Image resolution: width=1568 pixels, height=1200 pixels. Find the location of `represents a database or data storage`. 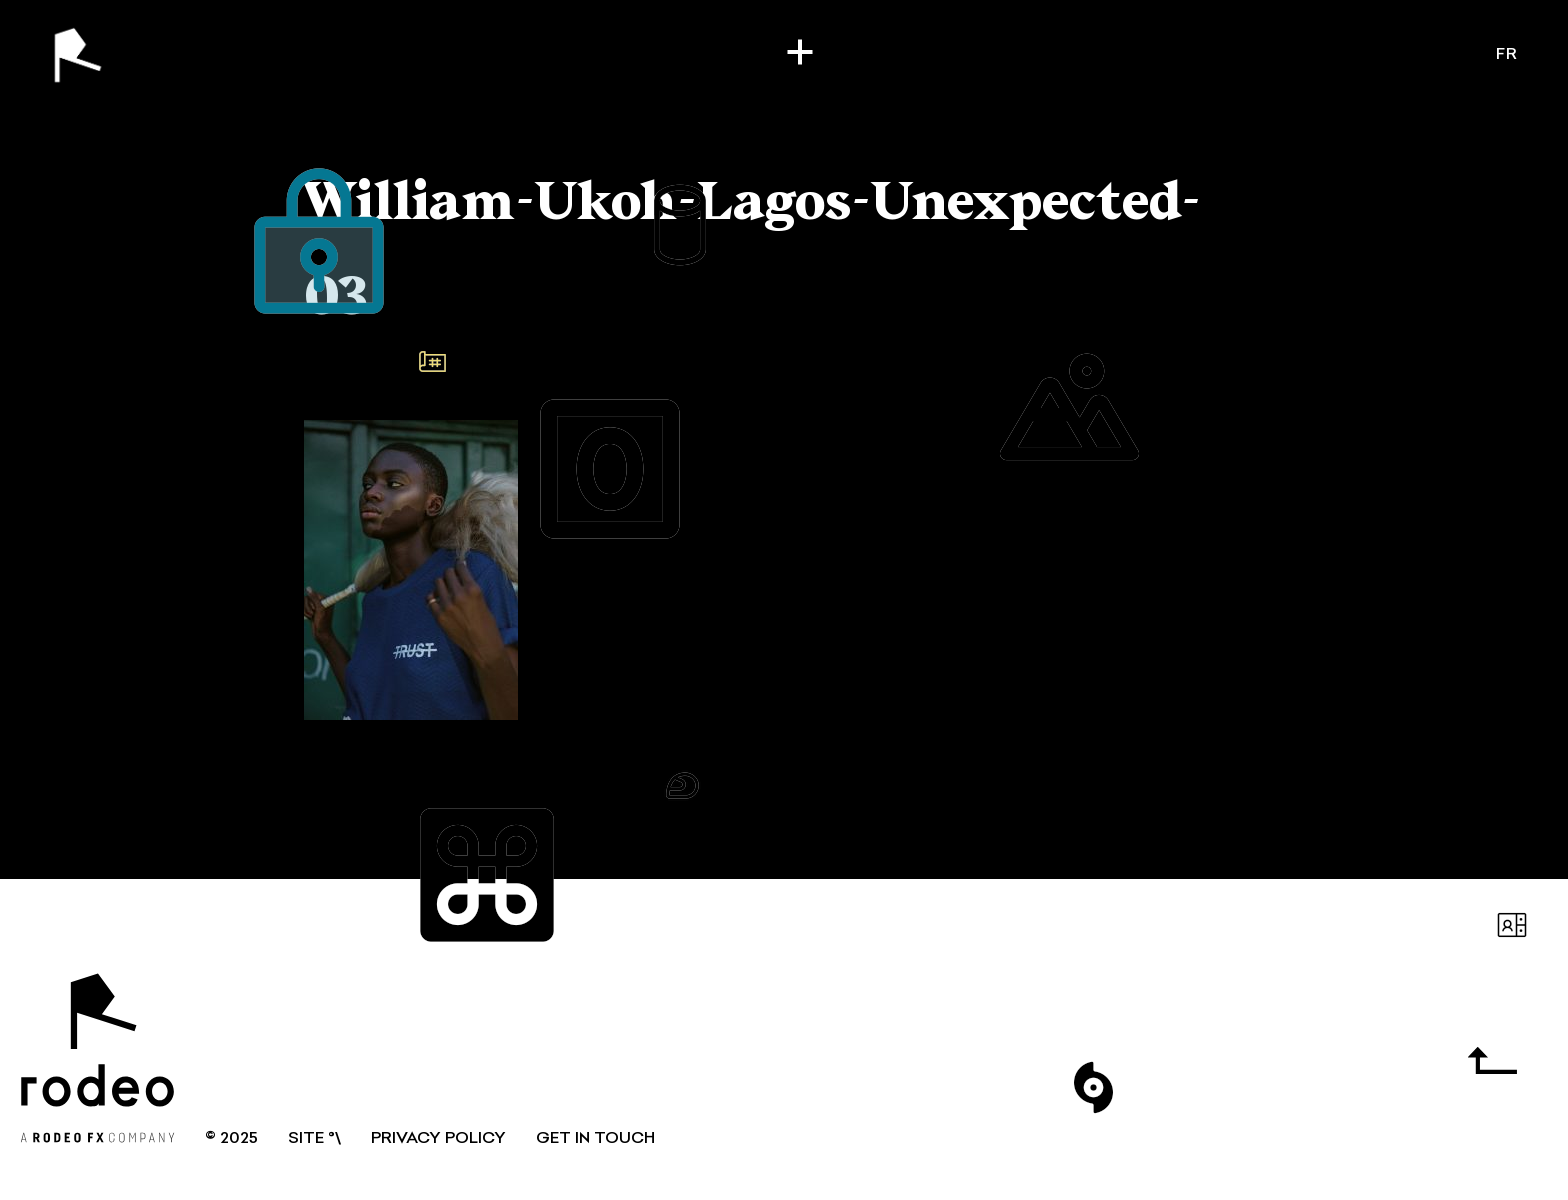

represents a database or data storage is located at coordinates (680, 225).